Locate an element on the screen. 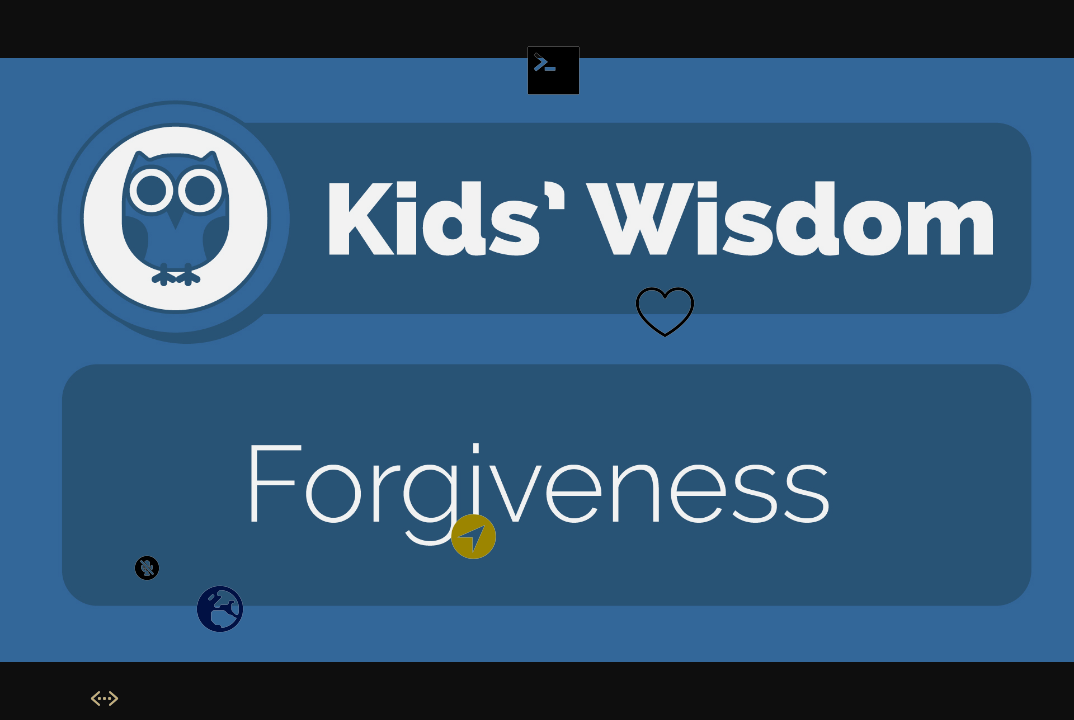 This screenshot has width=1074, height=720. open command line interface is located at coordinates (553, 70).